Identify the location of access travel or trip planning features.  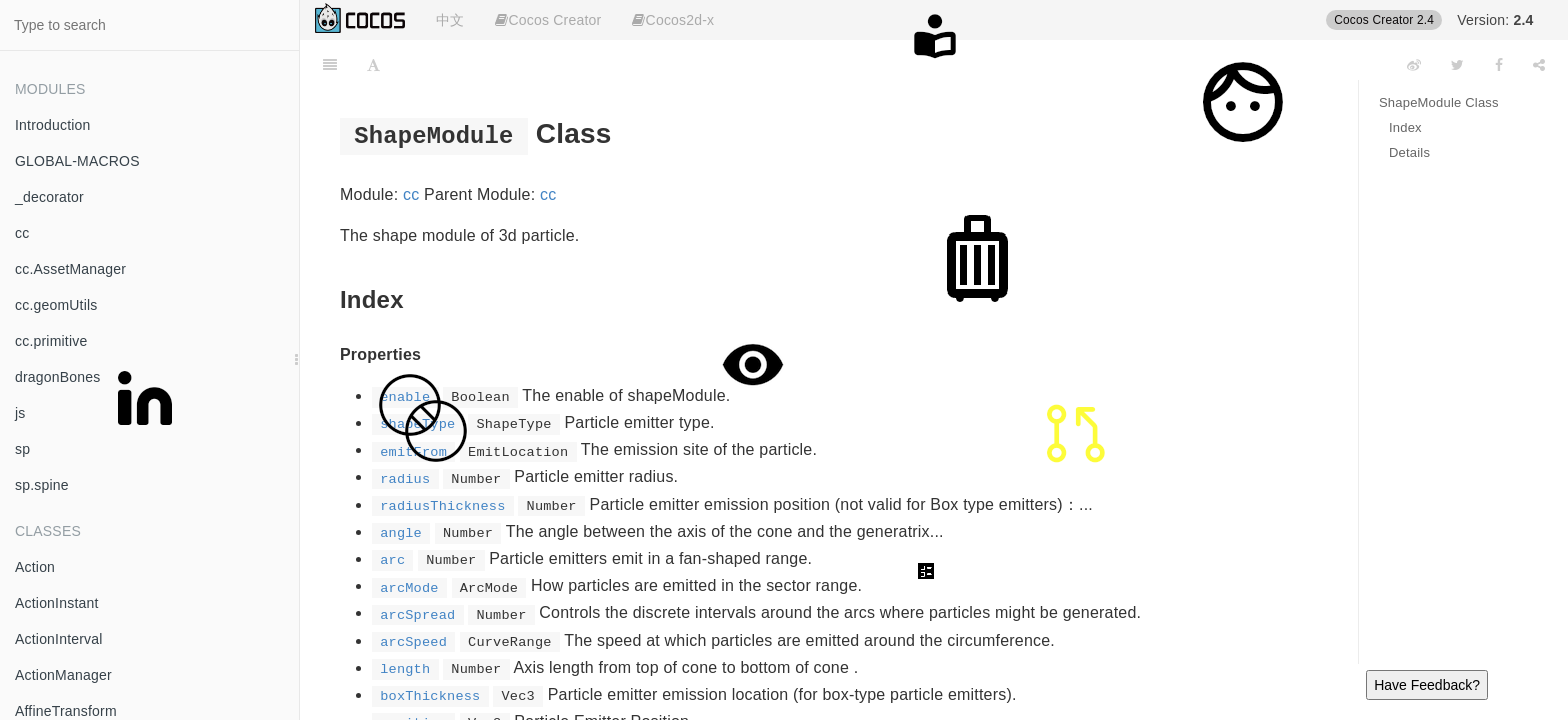
(977, 258).